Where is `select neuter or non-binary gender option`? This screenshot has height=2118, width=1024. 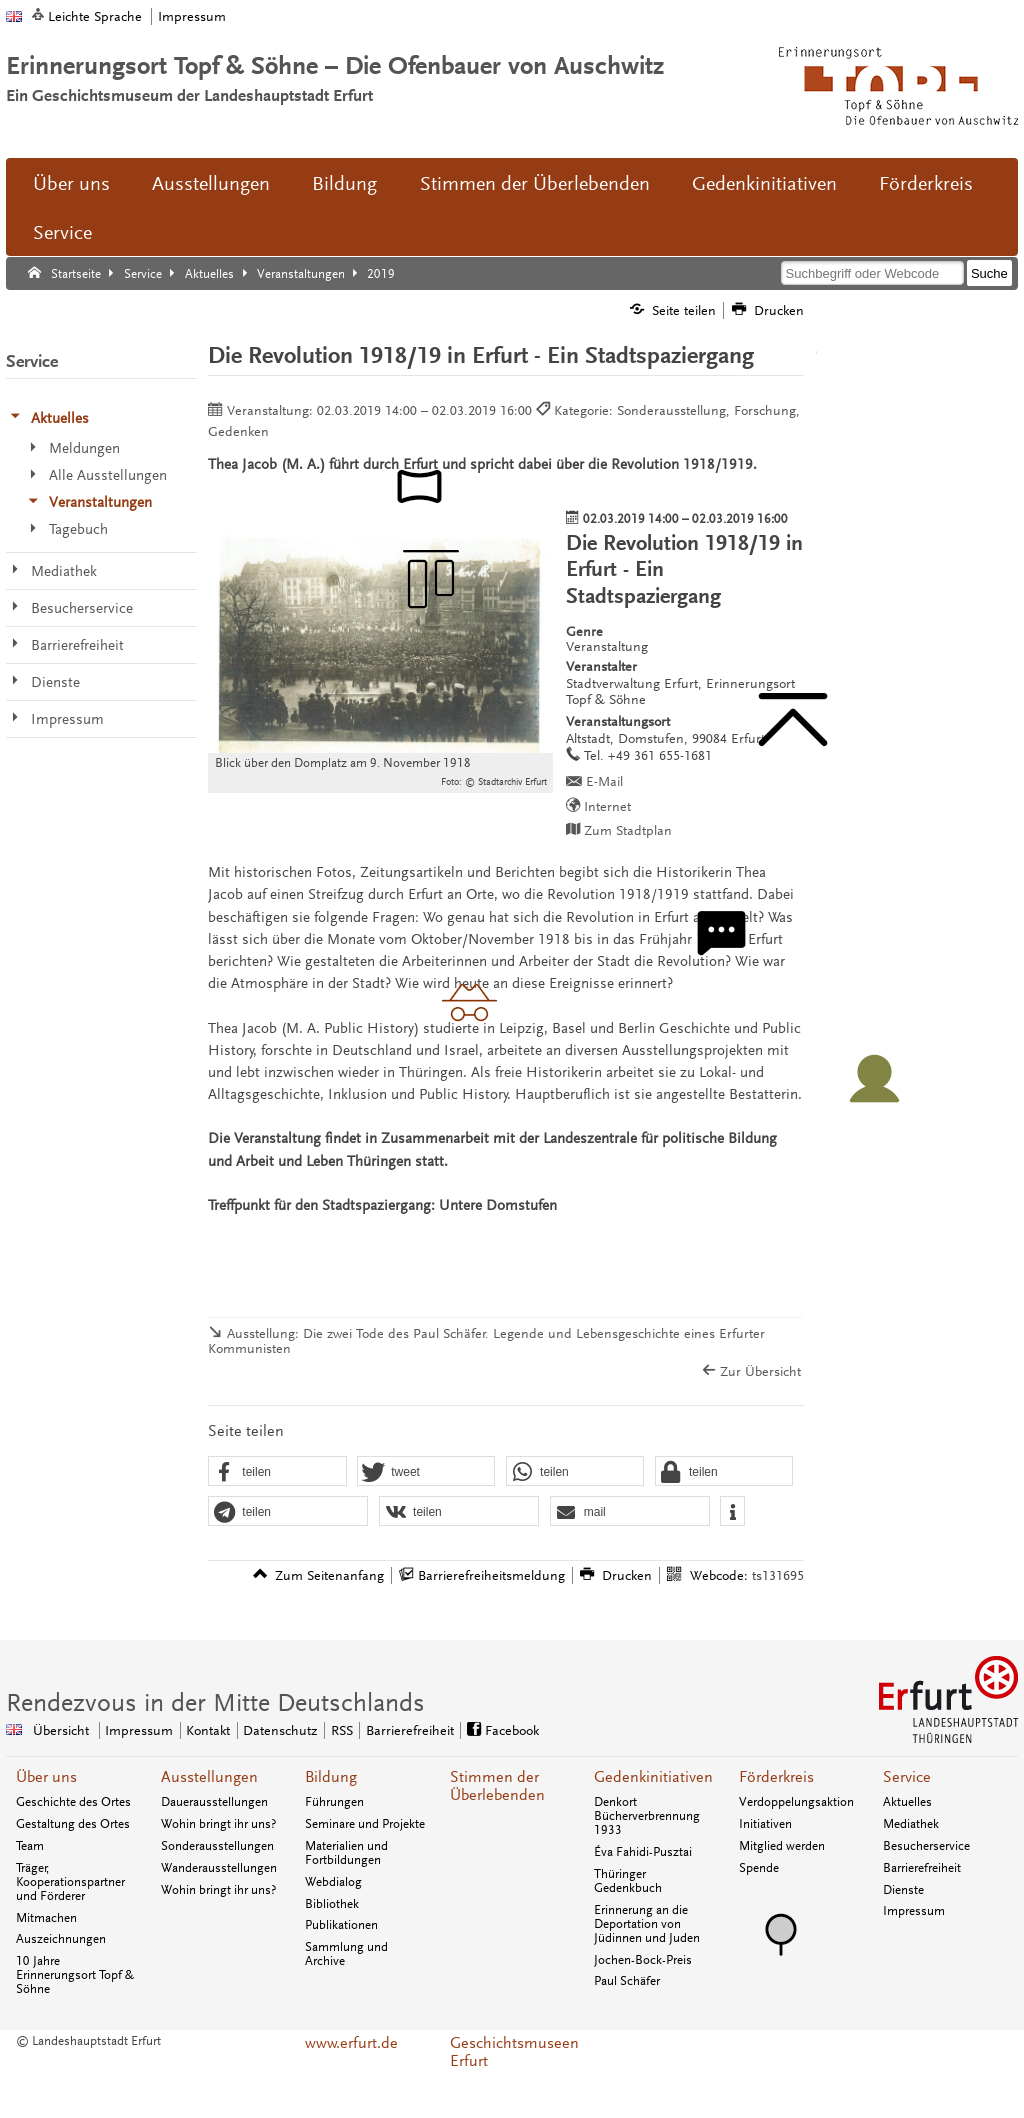 select neuter or non-binary gender option is located at coordinates (781, 1934).